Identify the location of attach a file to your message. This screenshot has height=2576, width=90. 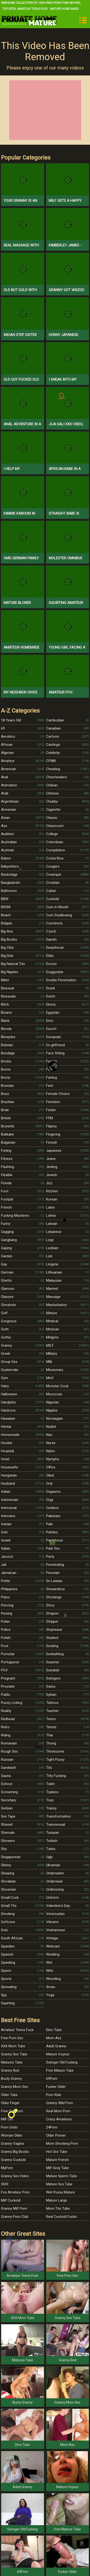
(9, 2239).